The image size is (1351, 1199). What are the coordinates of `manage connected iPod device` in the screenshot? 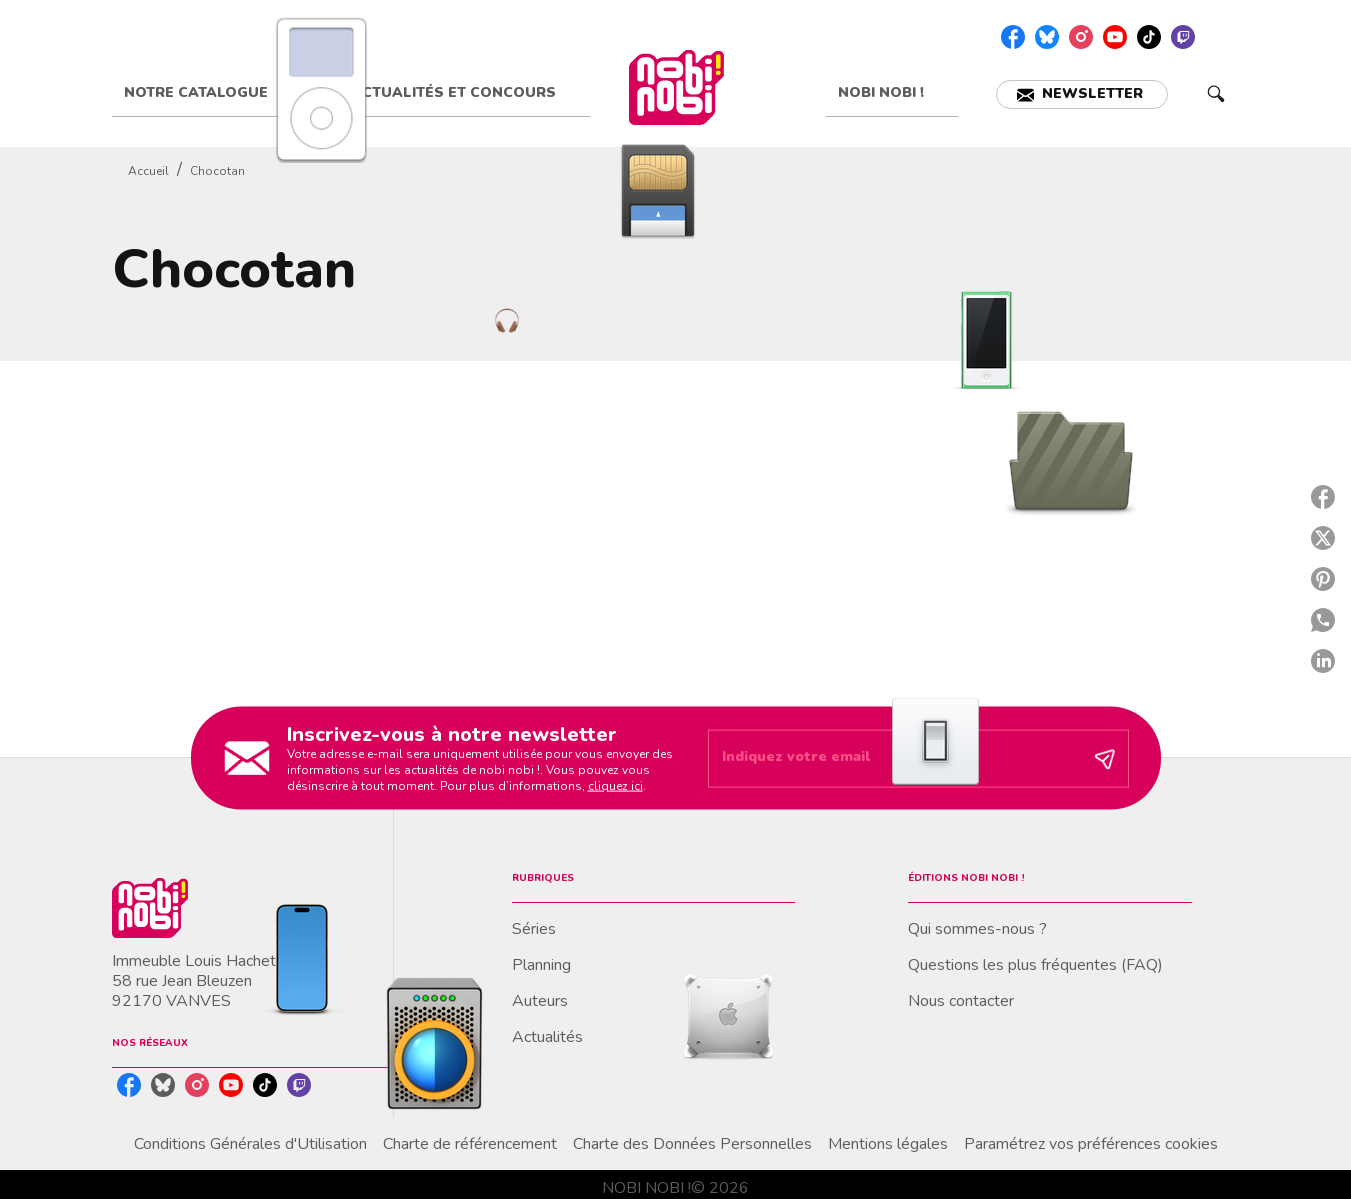 It's located at (321, 89).